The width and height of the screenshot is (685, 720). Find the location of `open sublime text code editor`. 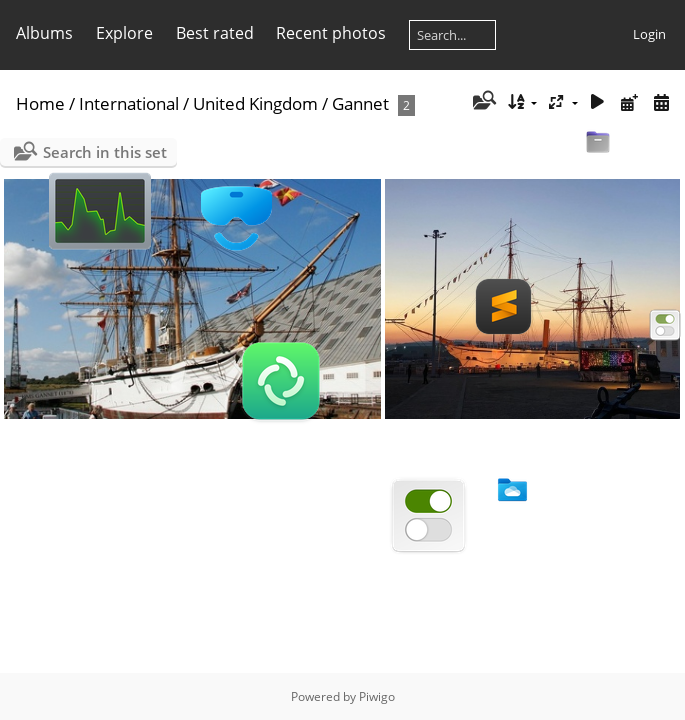

open sublime text code editor is located at coordinates (503, 306).